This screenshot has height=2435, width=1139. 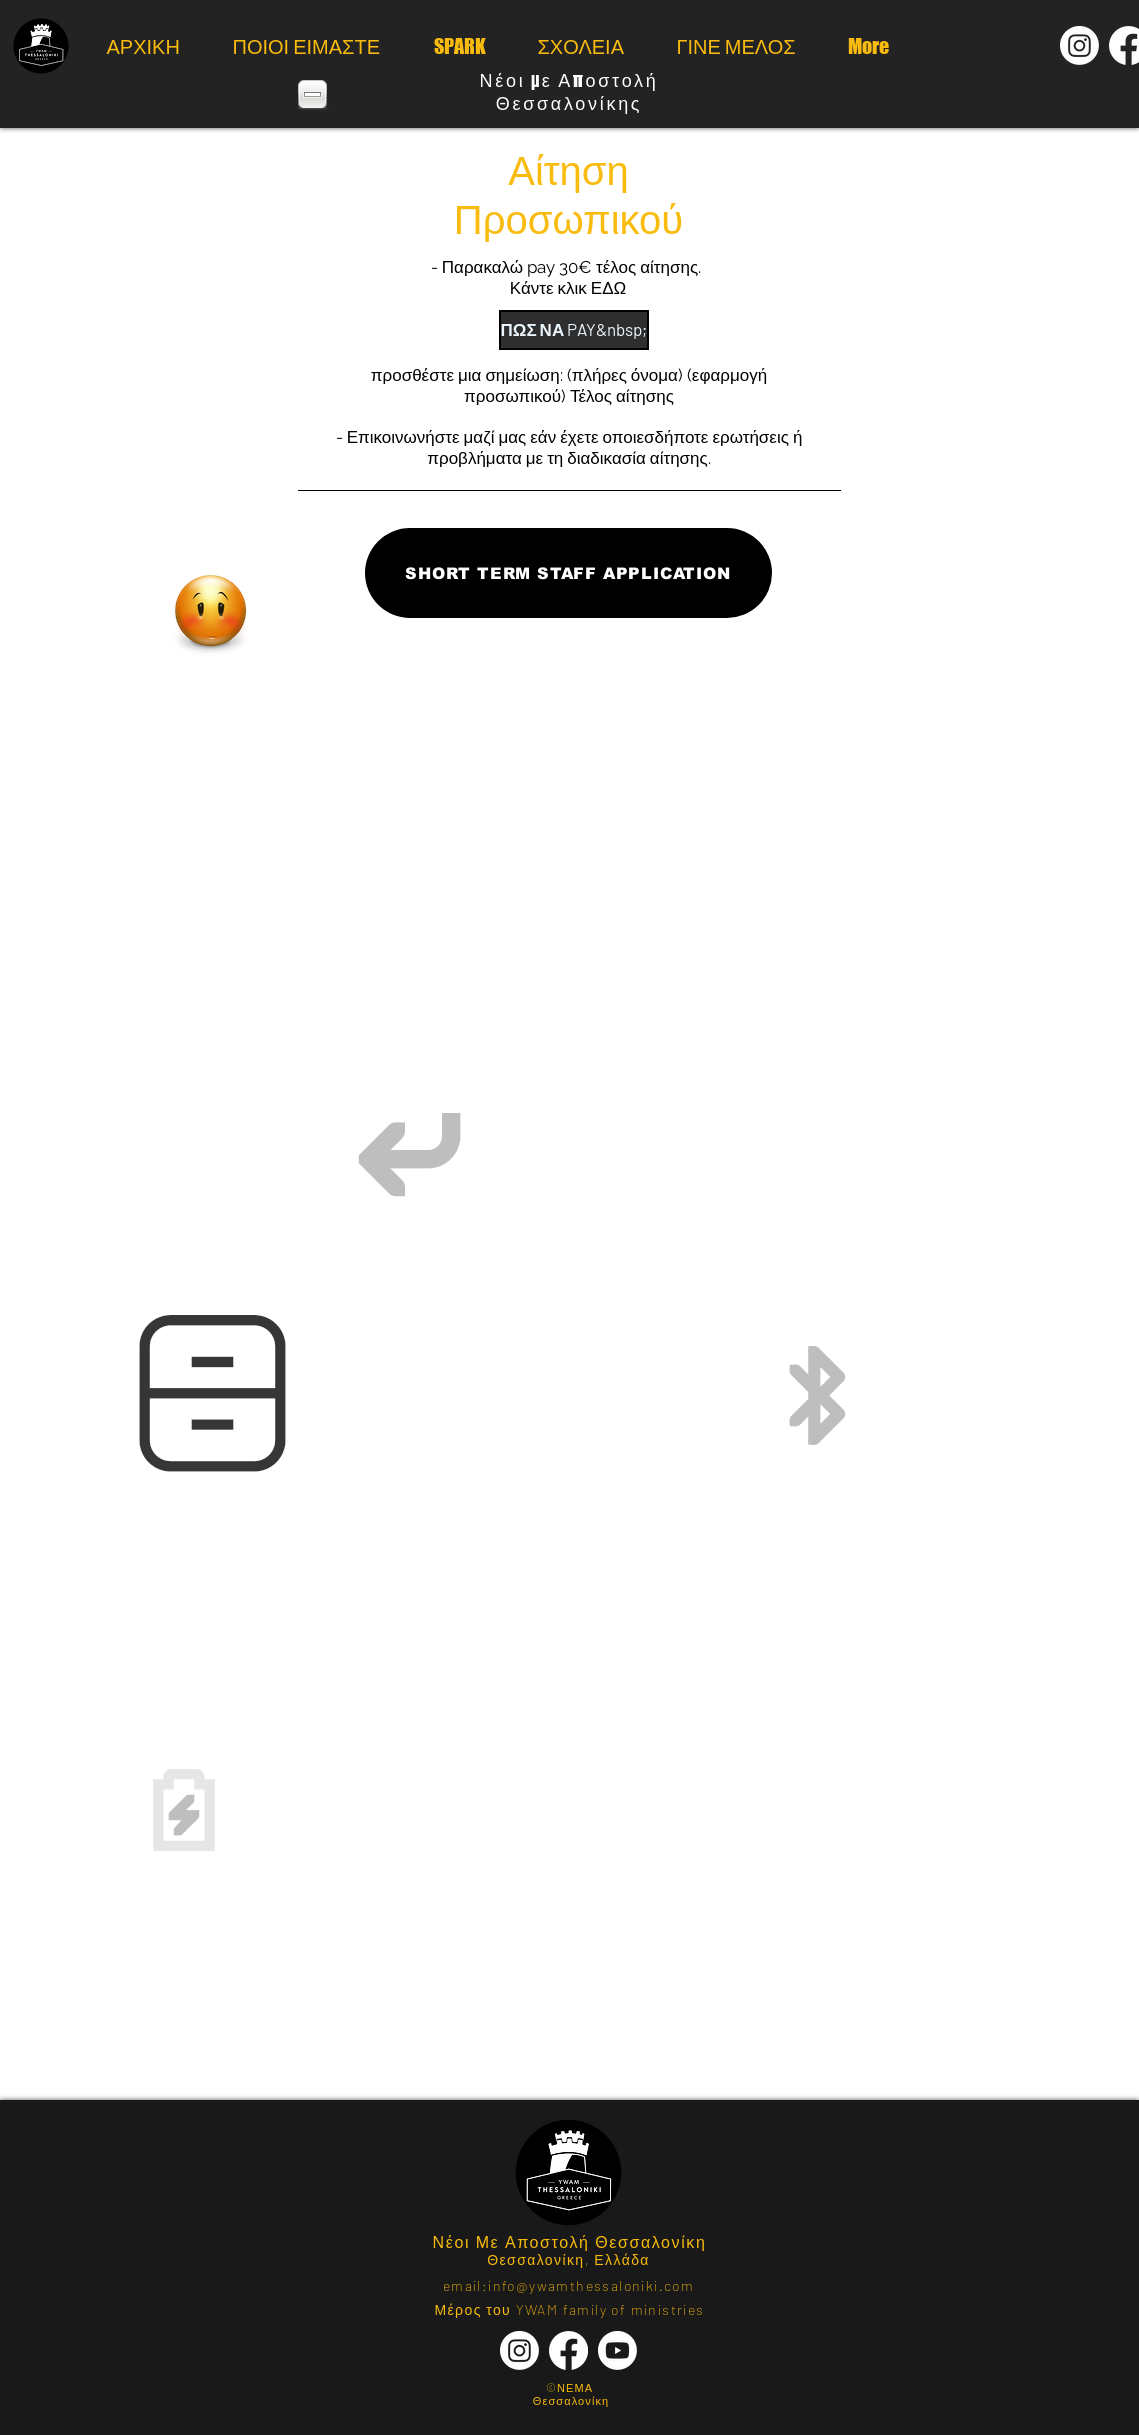 I want to click on access file history settings, so click(x=212, y=1398).